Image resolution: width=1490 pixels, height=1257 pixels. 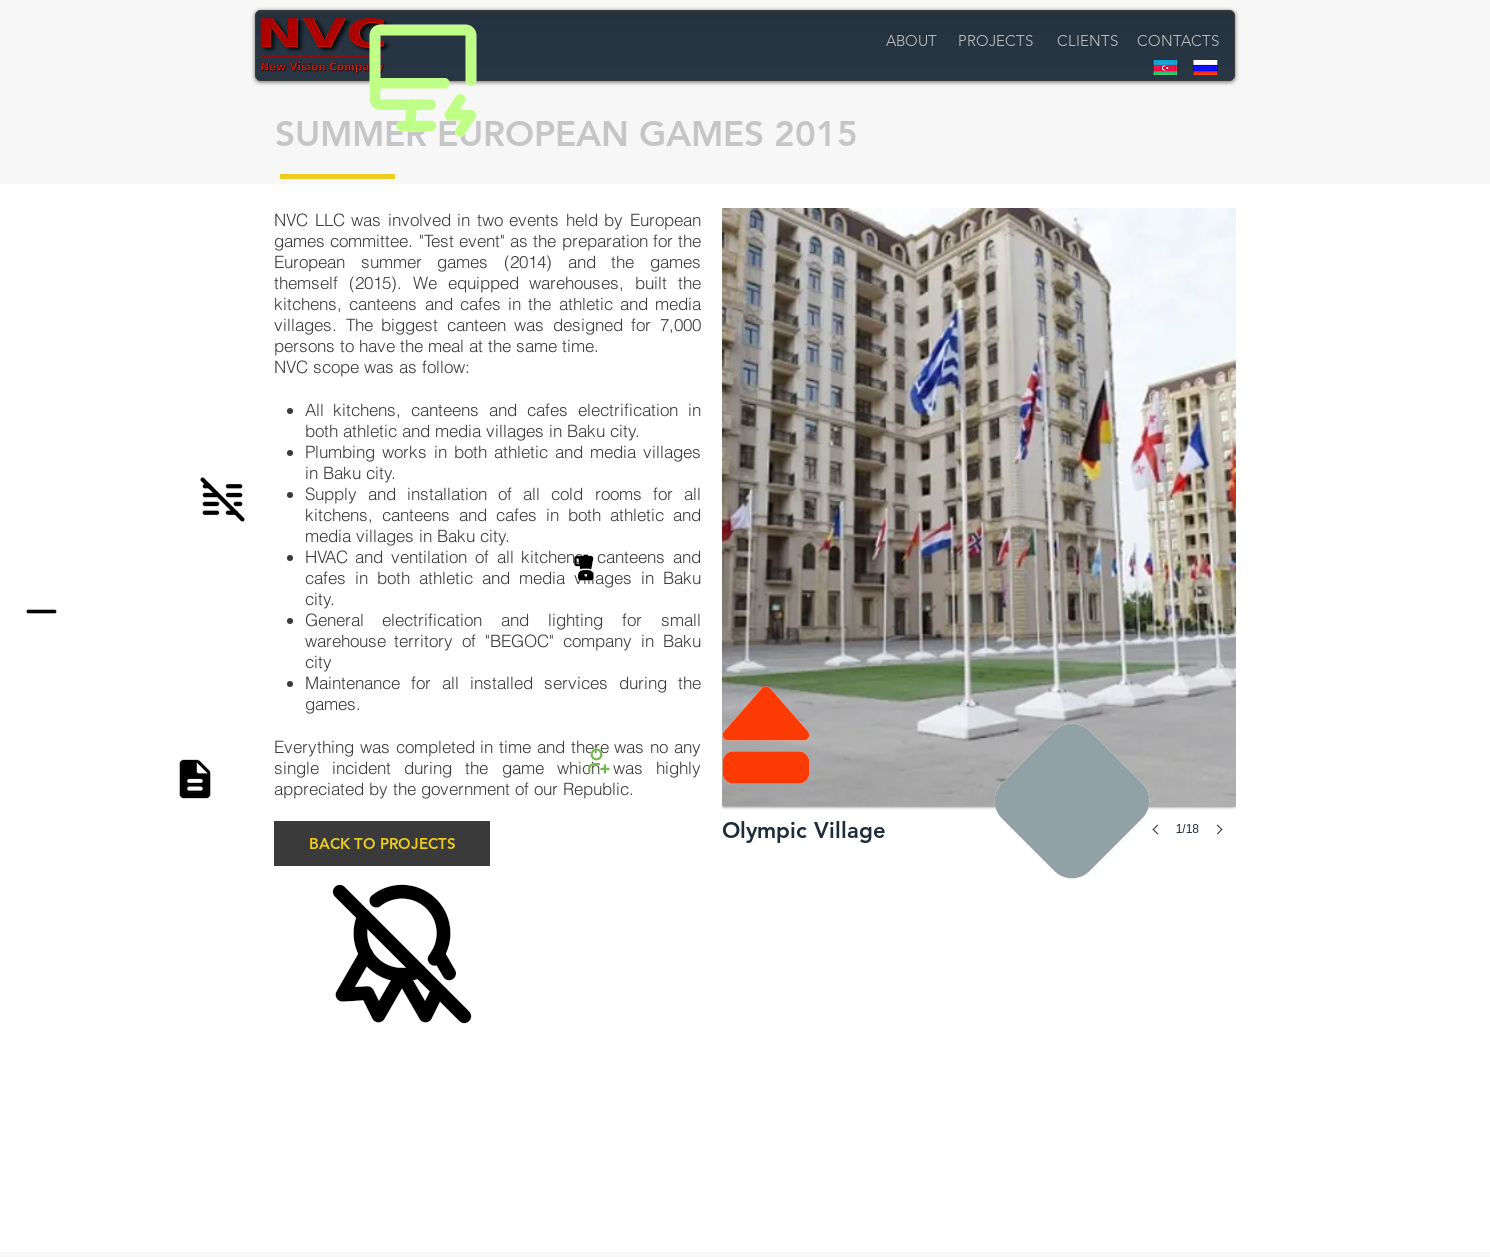 What do you see at coordinates (195, 779) in the screenshot?
I see `view document details` at bounding box center [195, 779].